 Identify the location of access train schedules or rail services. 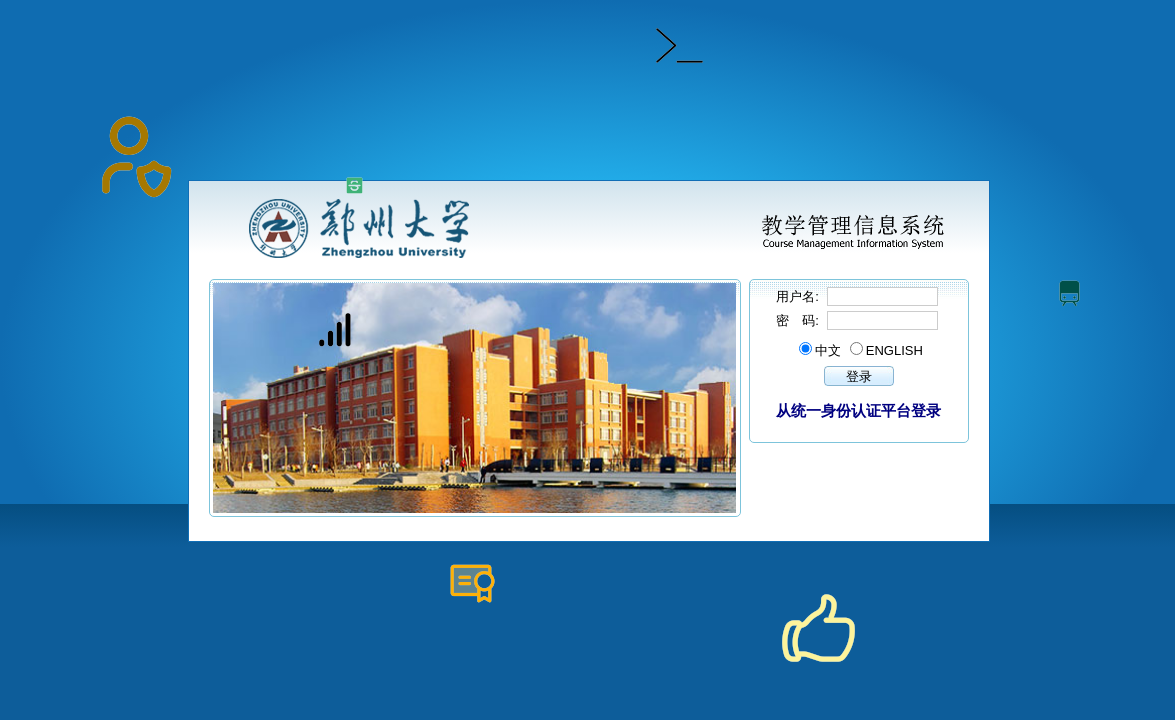
(1069, 292).